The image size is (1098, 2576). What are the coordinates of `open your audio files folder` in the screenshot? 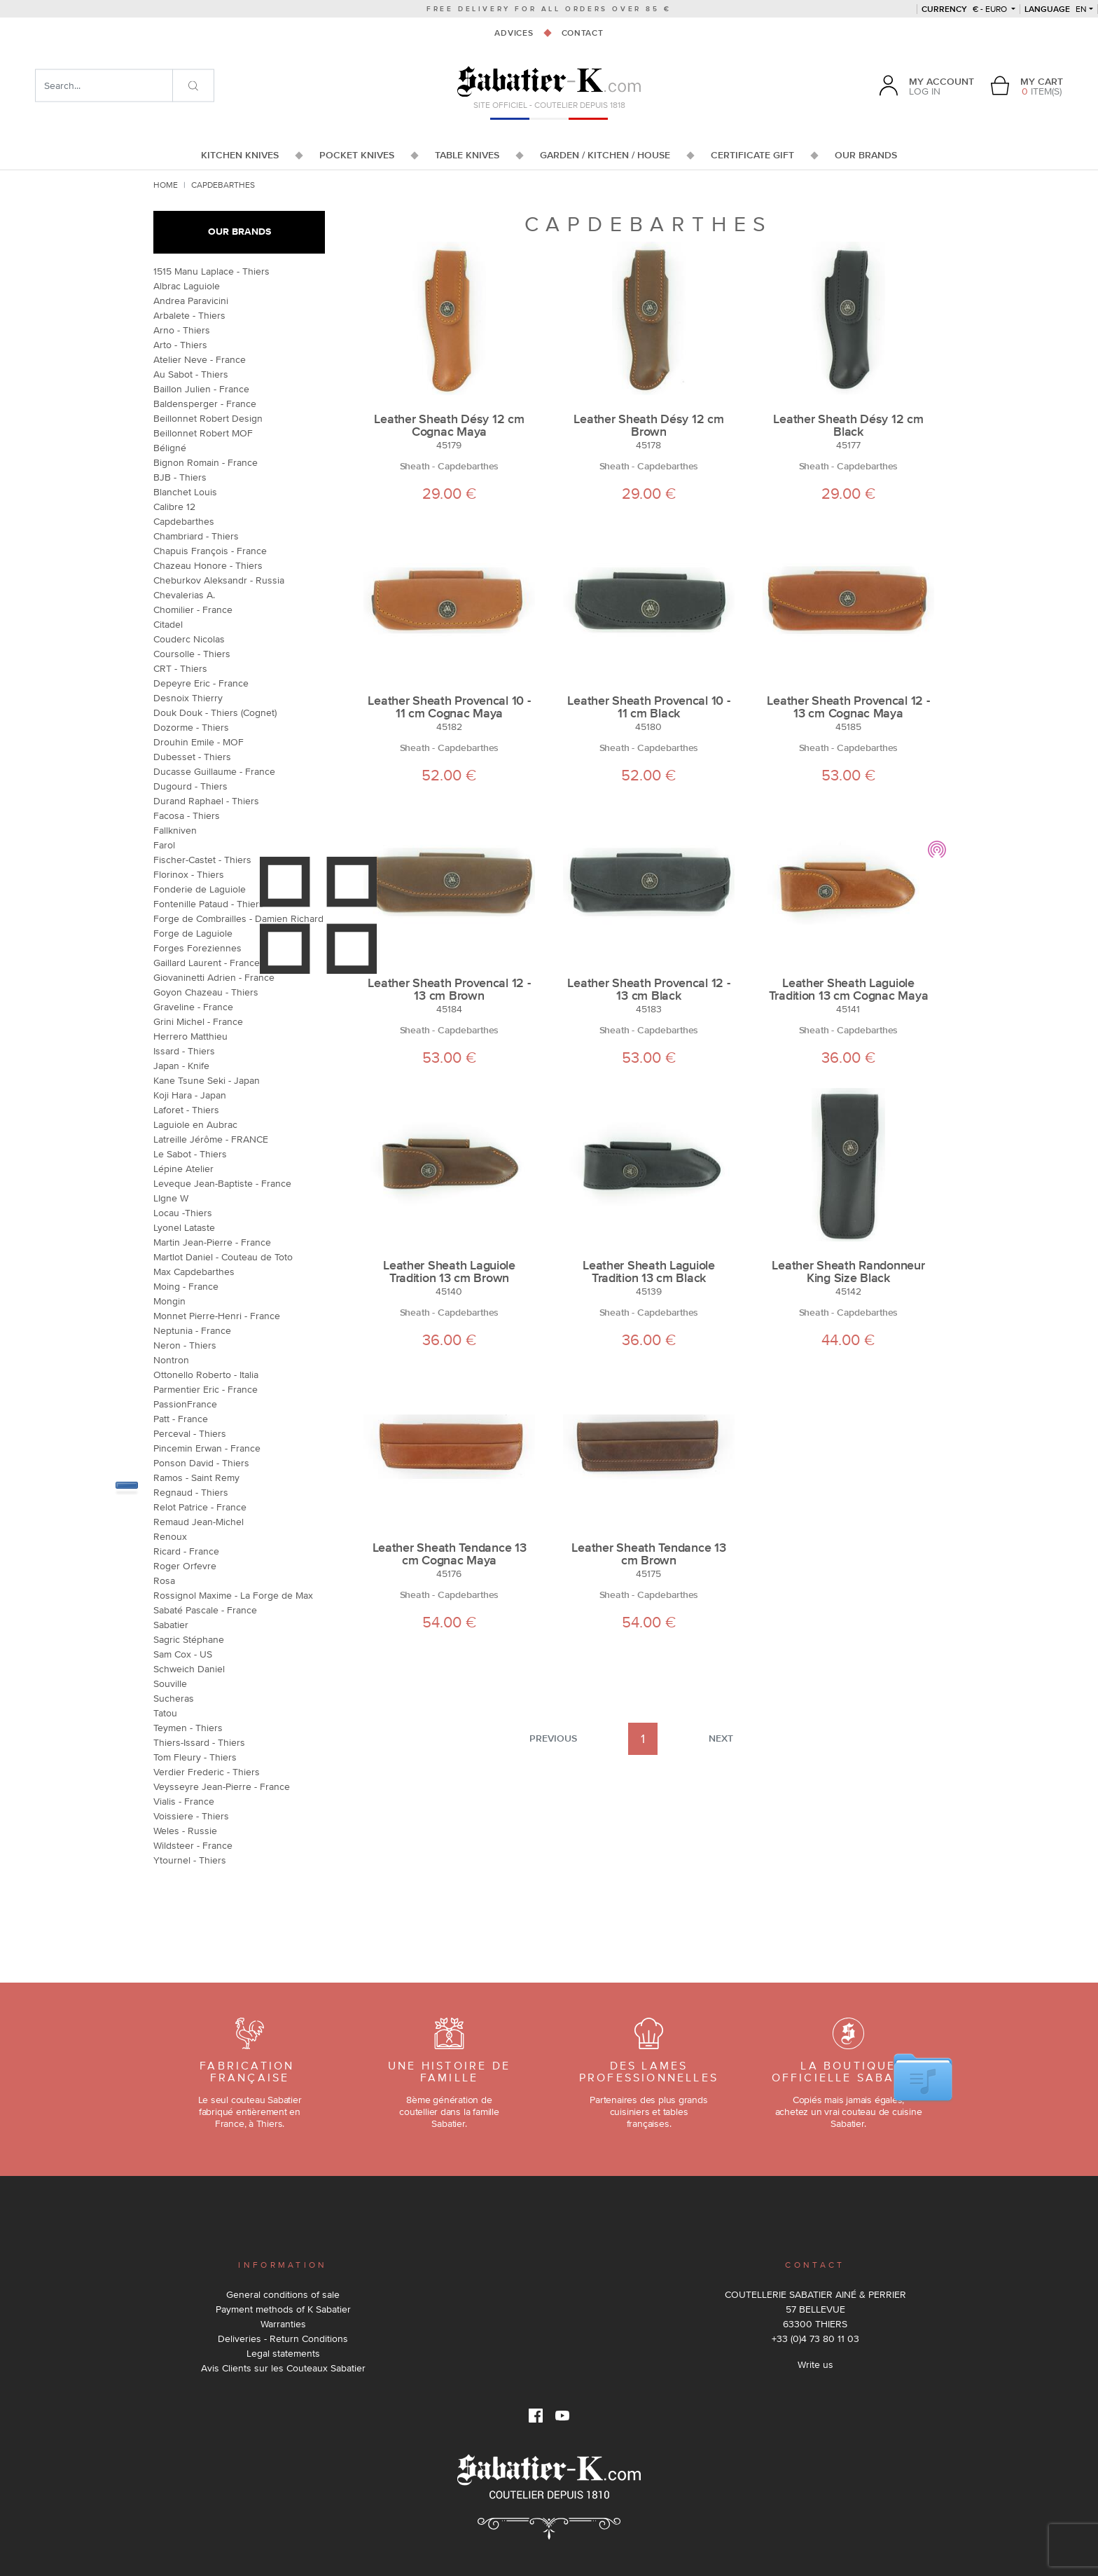 It's located at (923, 2077).